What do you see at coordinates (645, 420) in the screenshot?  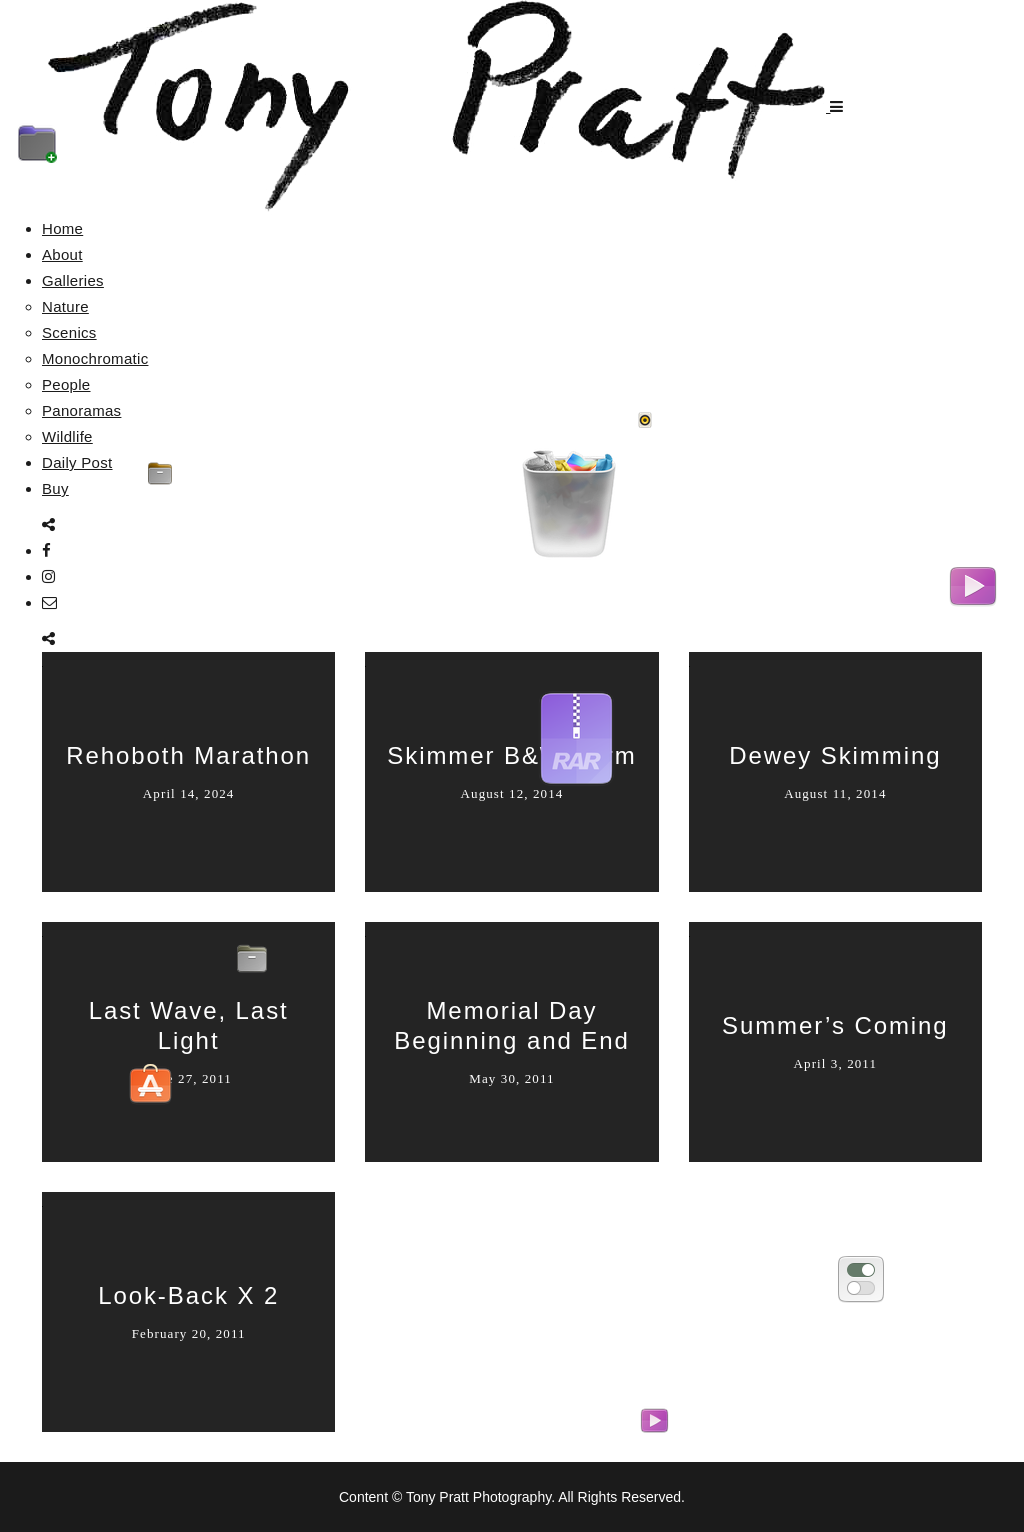 I see `access system sound settings` at bounding box center [645, 420].